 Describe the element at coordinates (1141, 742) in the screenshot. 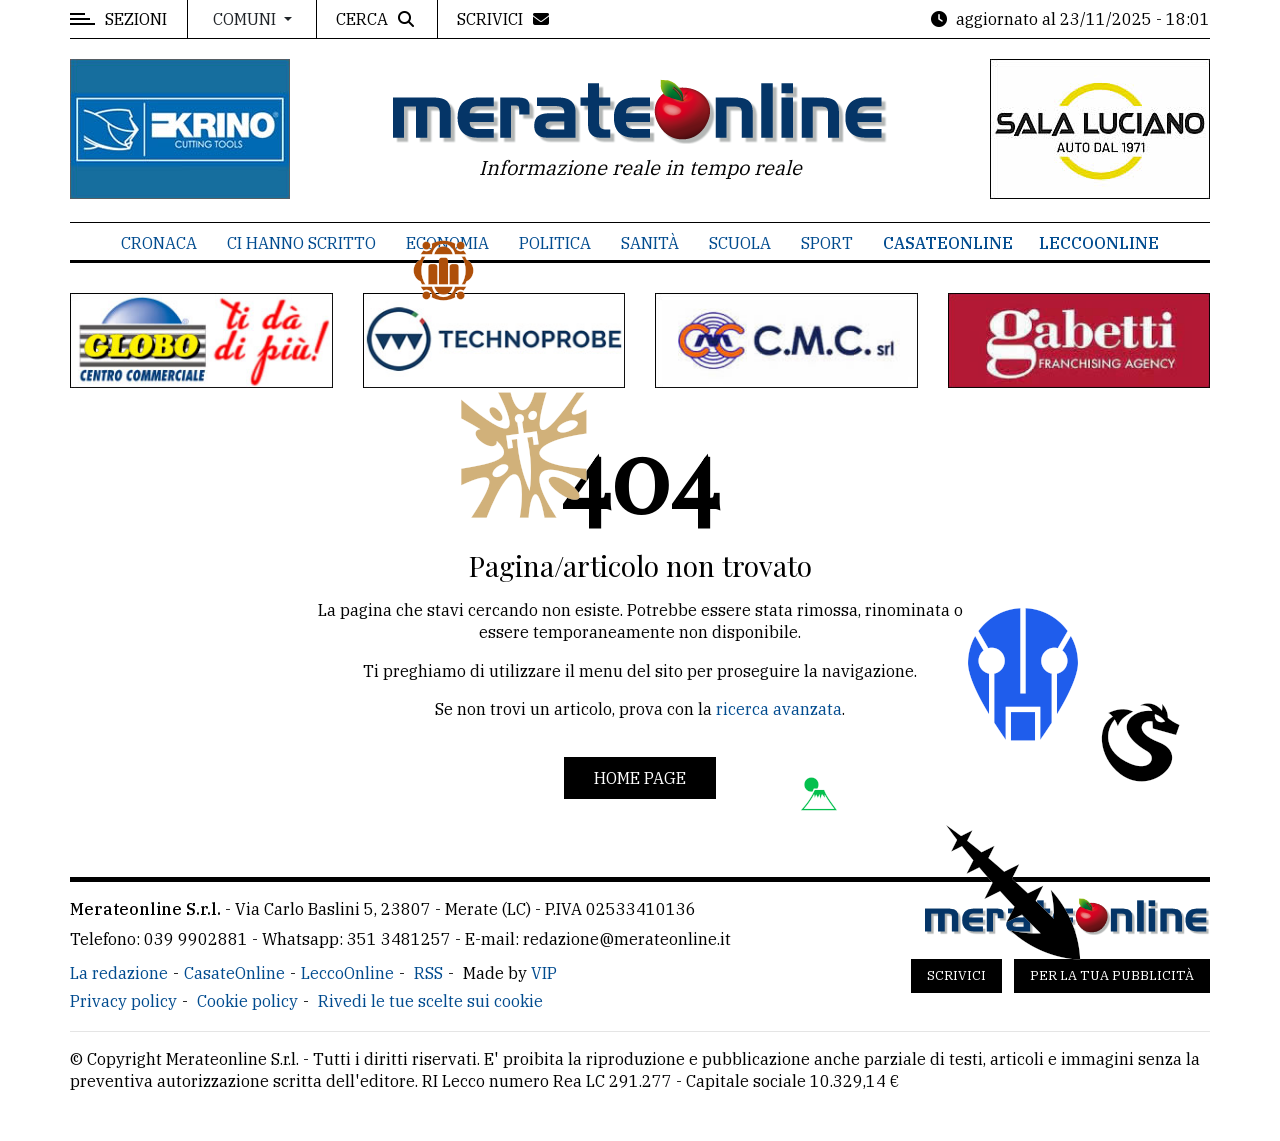

I see `select sea dragon character or creature` at that location.